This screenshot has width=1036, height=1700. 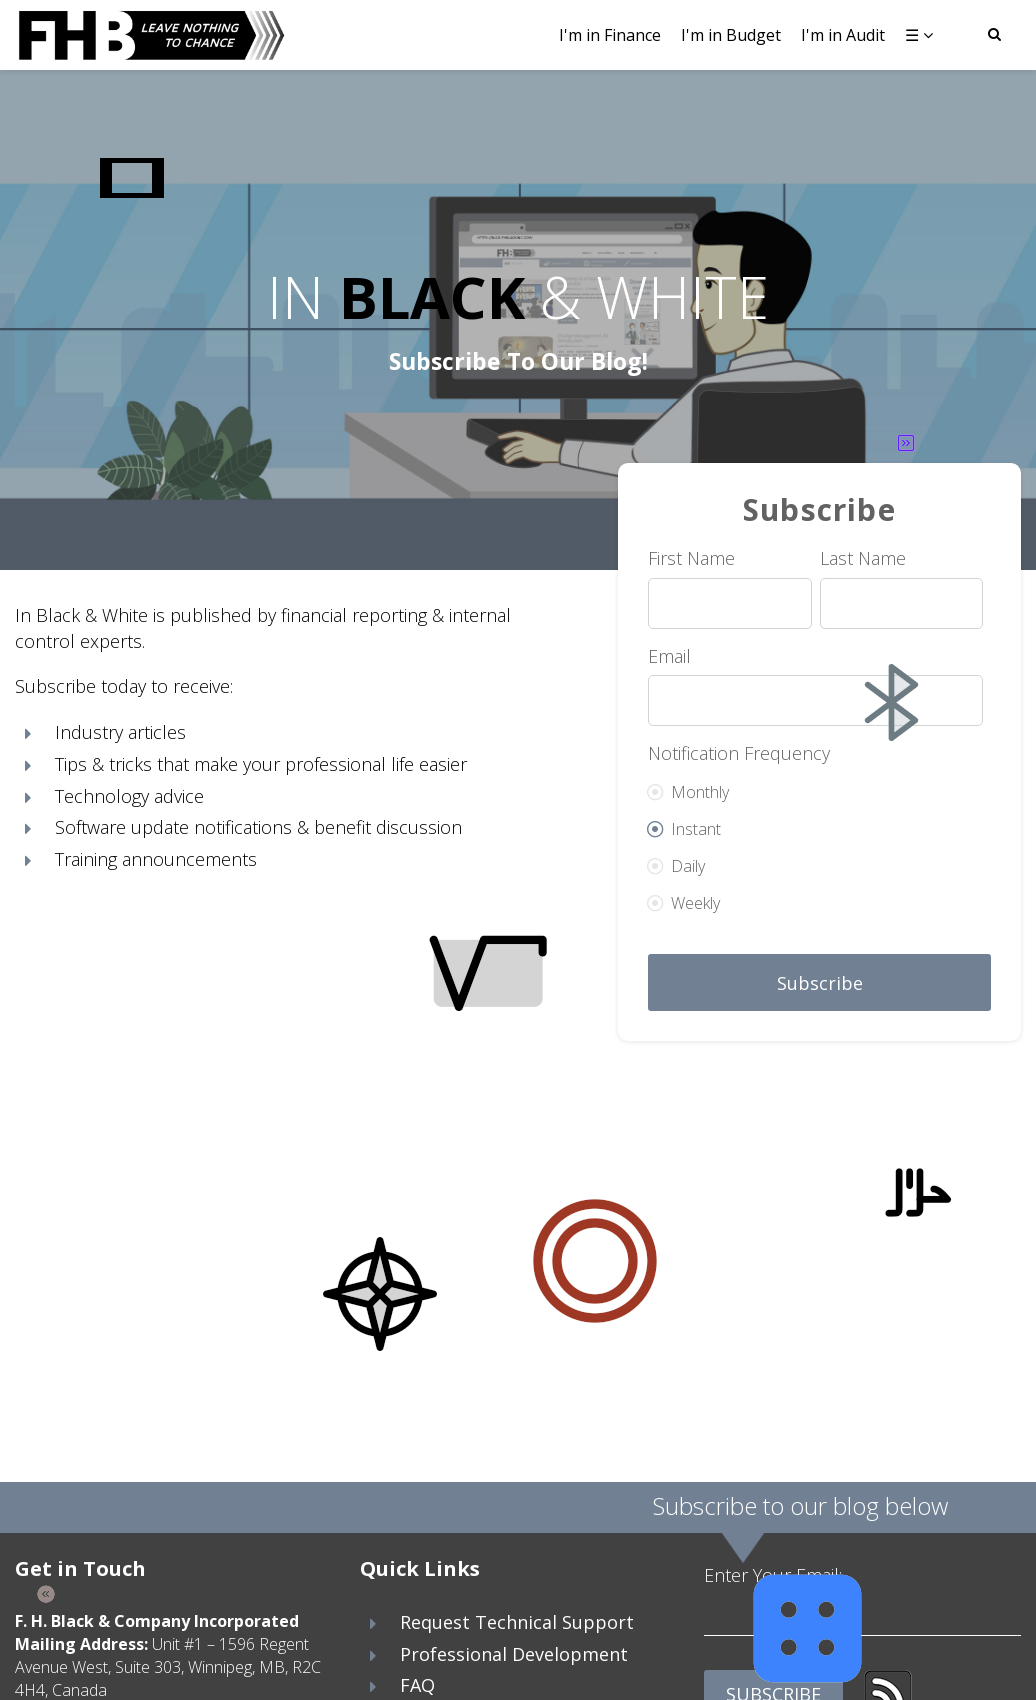 I want to click on switch to arabic language, so click(x=916, y=1192).